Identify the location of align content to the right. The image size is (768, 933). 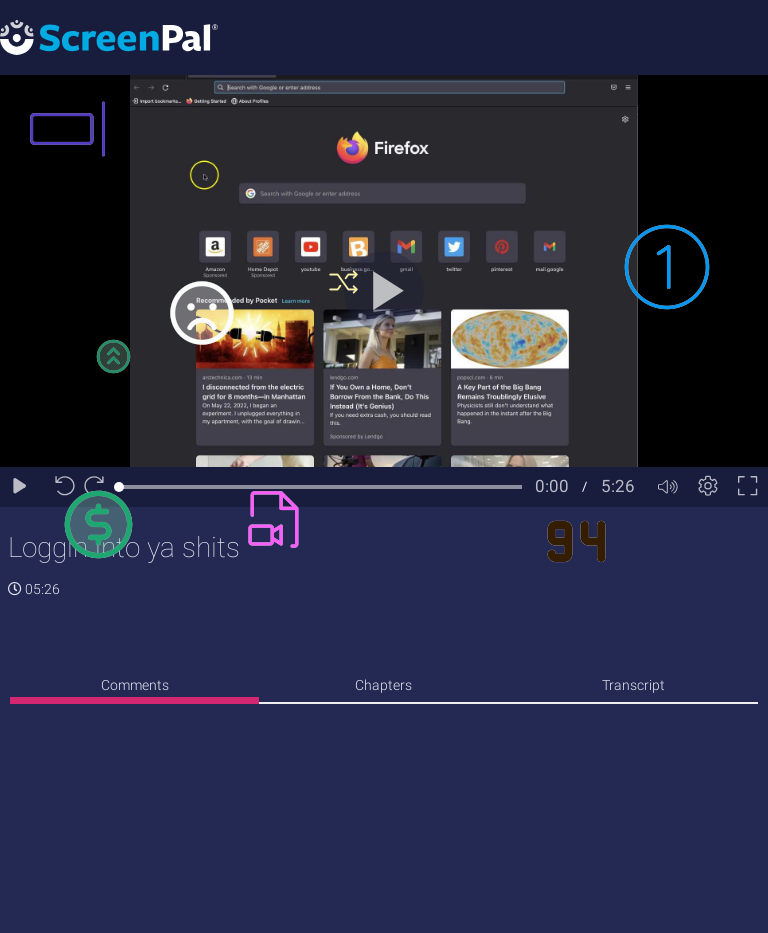
(69, 129).